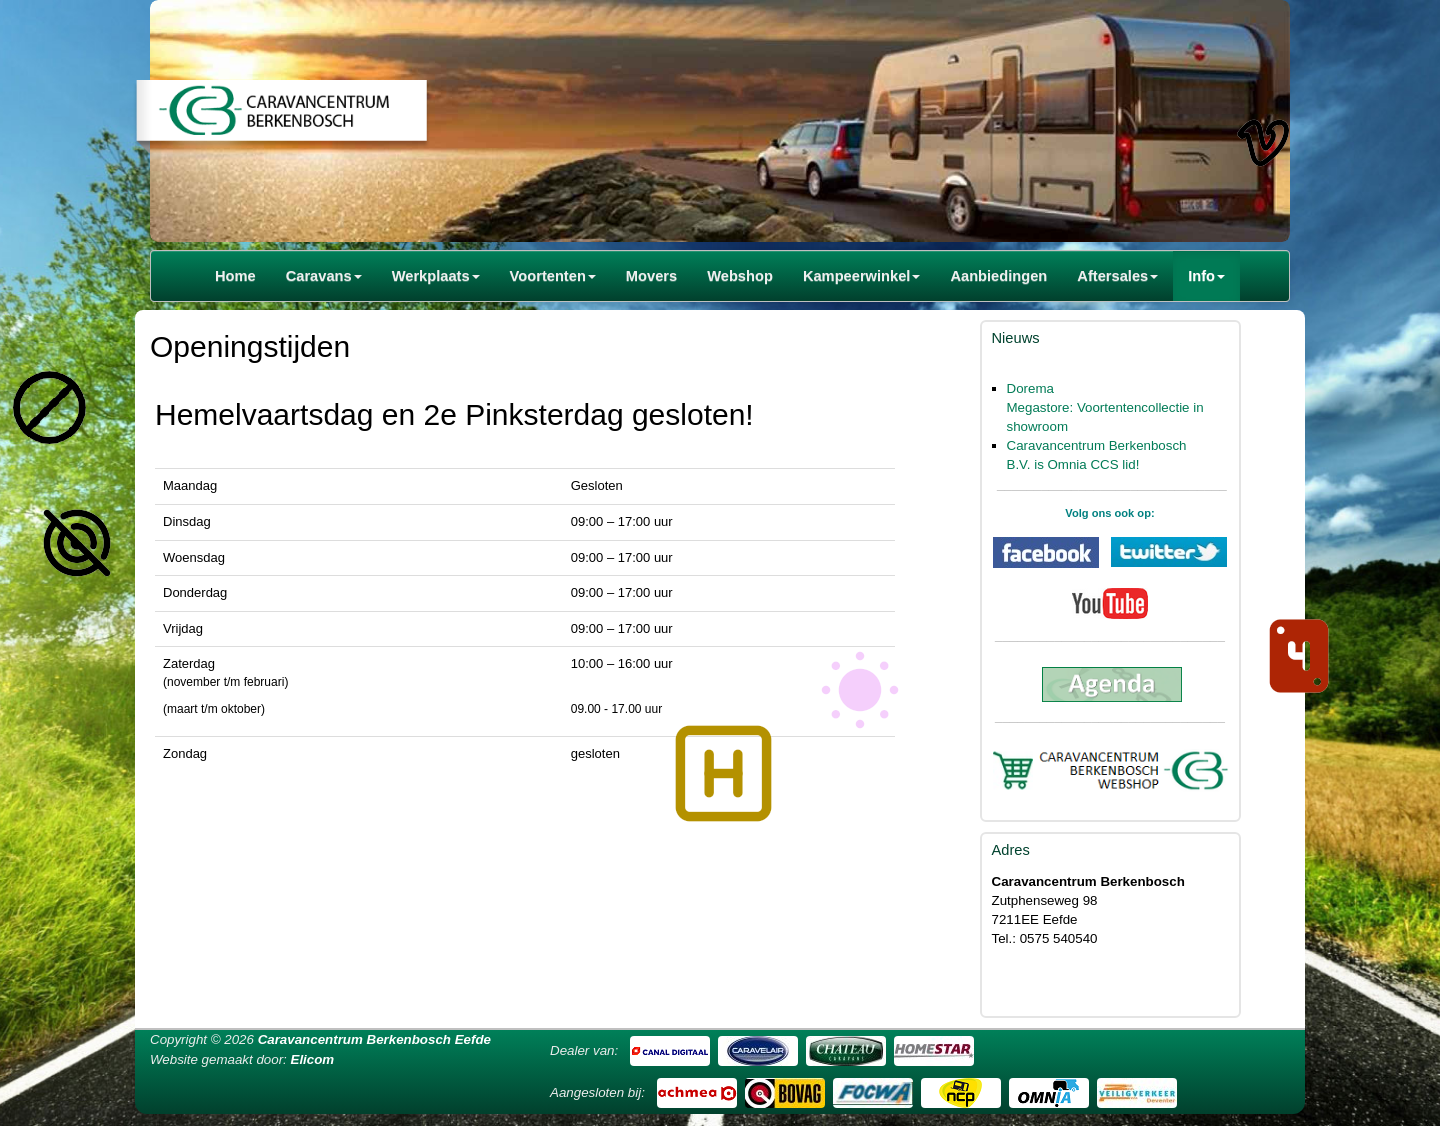 Image resolution: width=1440 pixels, height=1126 pixels. What do you see at coordinates (77, 543) in the screenshot?
I see `disable targeting or tracking` at bounding box center [77, 543].